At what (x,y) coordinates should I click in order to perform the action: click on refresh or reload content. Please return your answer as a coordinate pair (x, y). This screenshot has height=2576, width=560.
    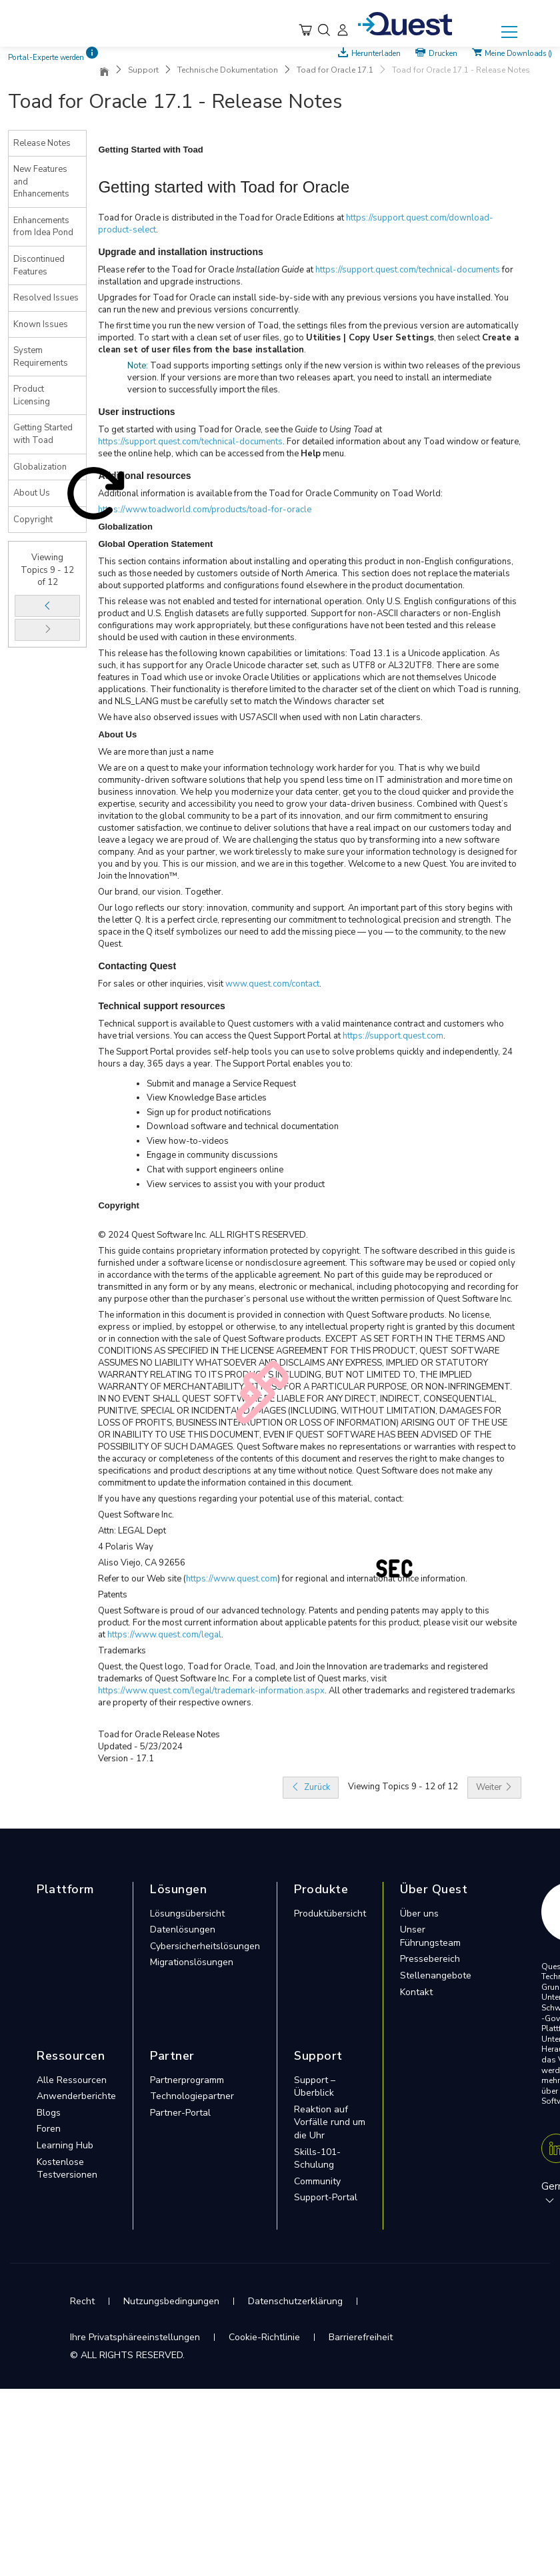
    Looking at the image, I should click on (93, 493).